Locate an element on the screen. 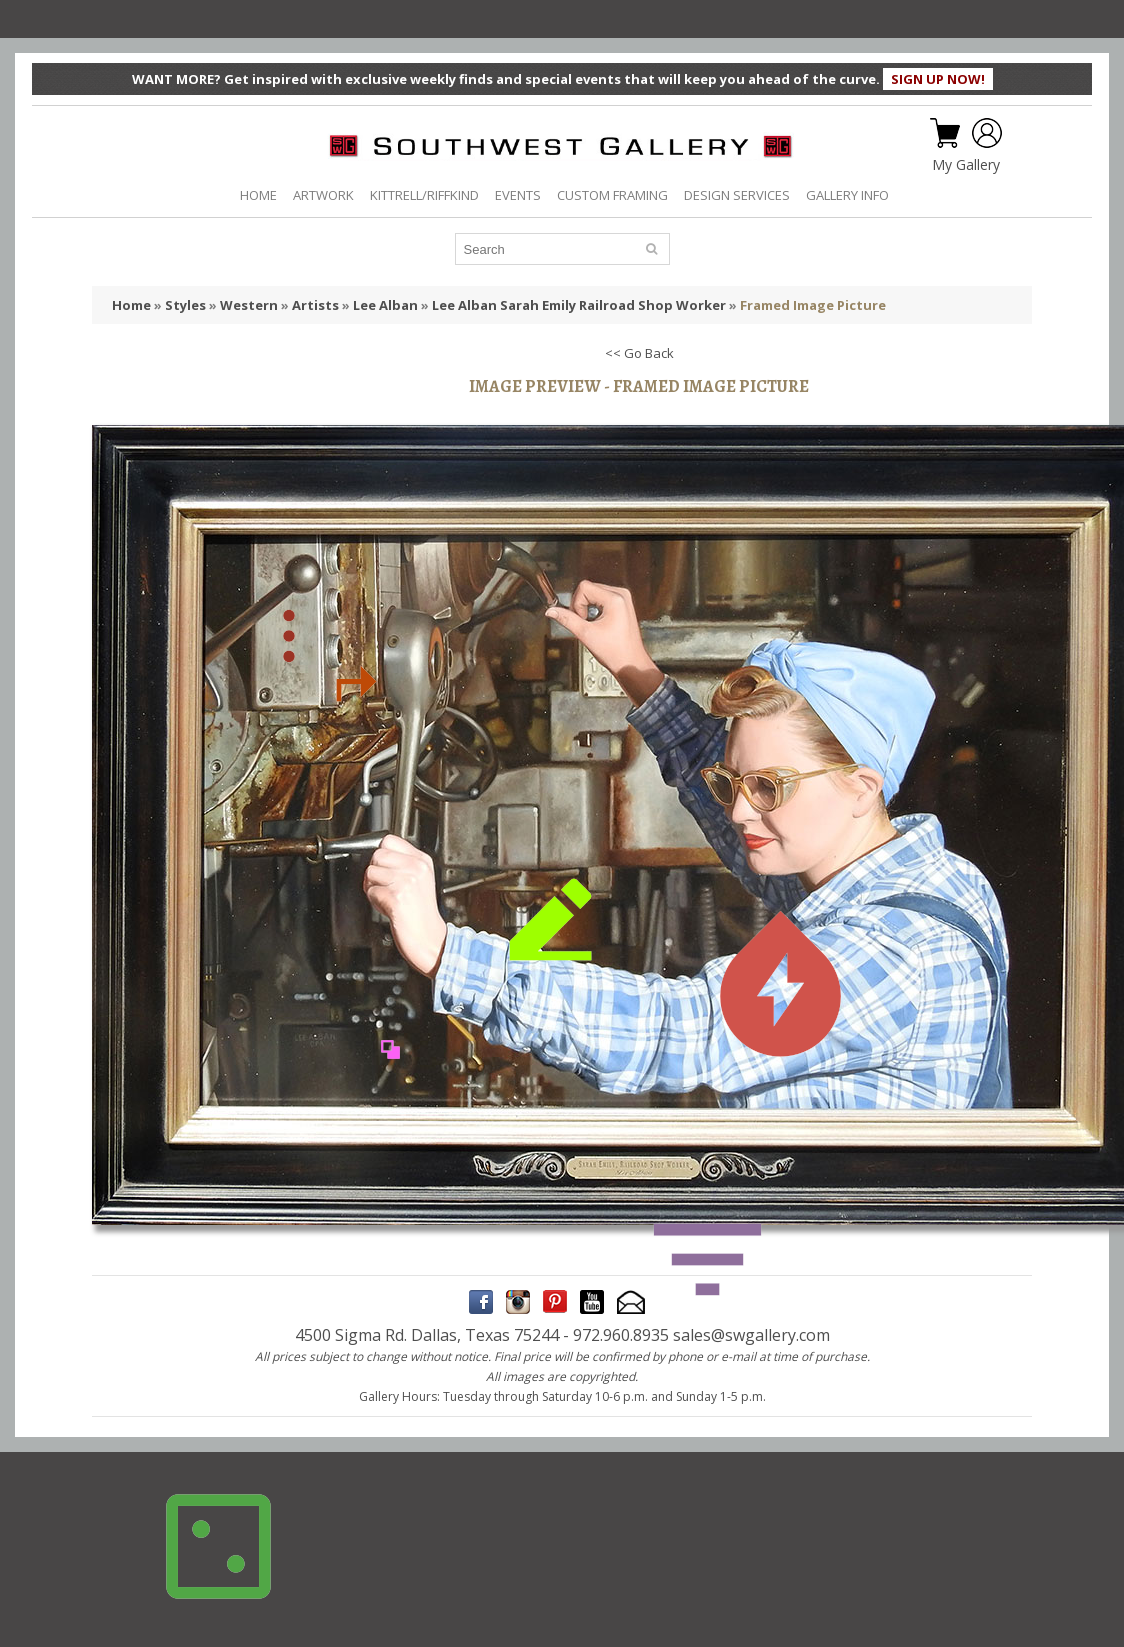 The height and width of the screenshot is (1647, 1124). filter or sort list items is located at coordinates (707, 1259).